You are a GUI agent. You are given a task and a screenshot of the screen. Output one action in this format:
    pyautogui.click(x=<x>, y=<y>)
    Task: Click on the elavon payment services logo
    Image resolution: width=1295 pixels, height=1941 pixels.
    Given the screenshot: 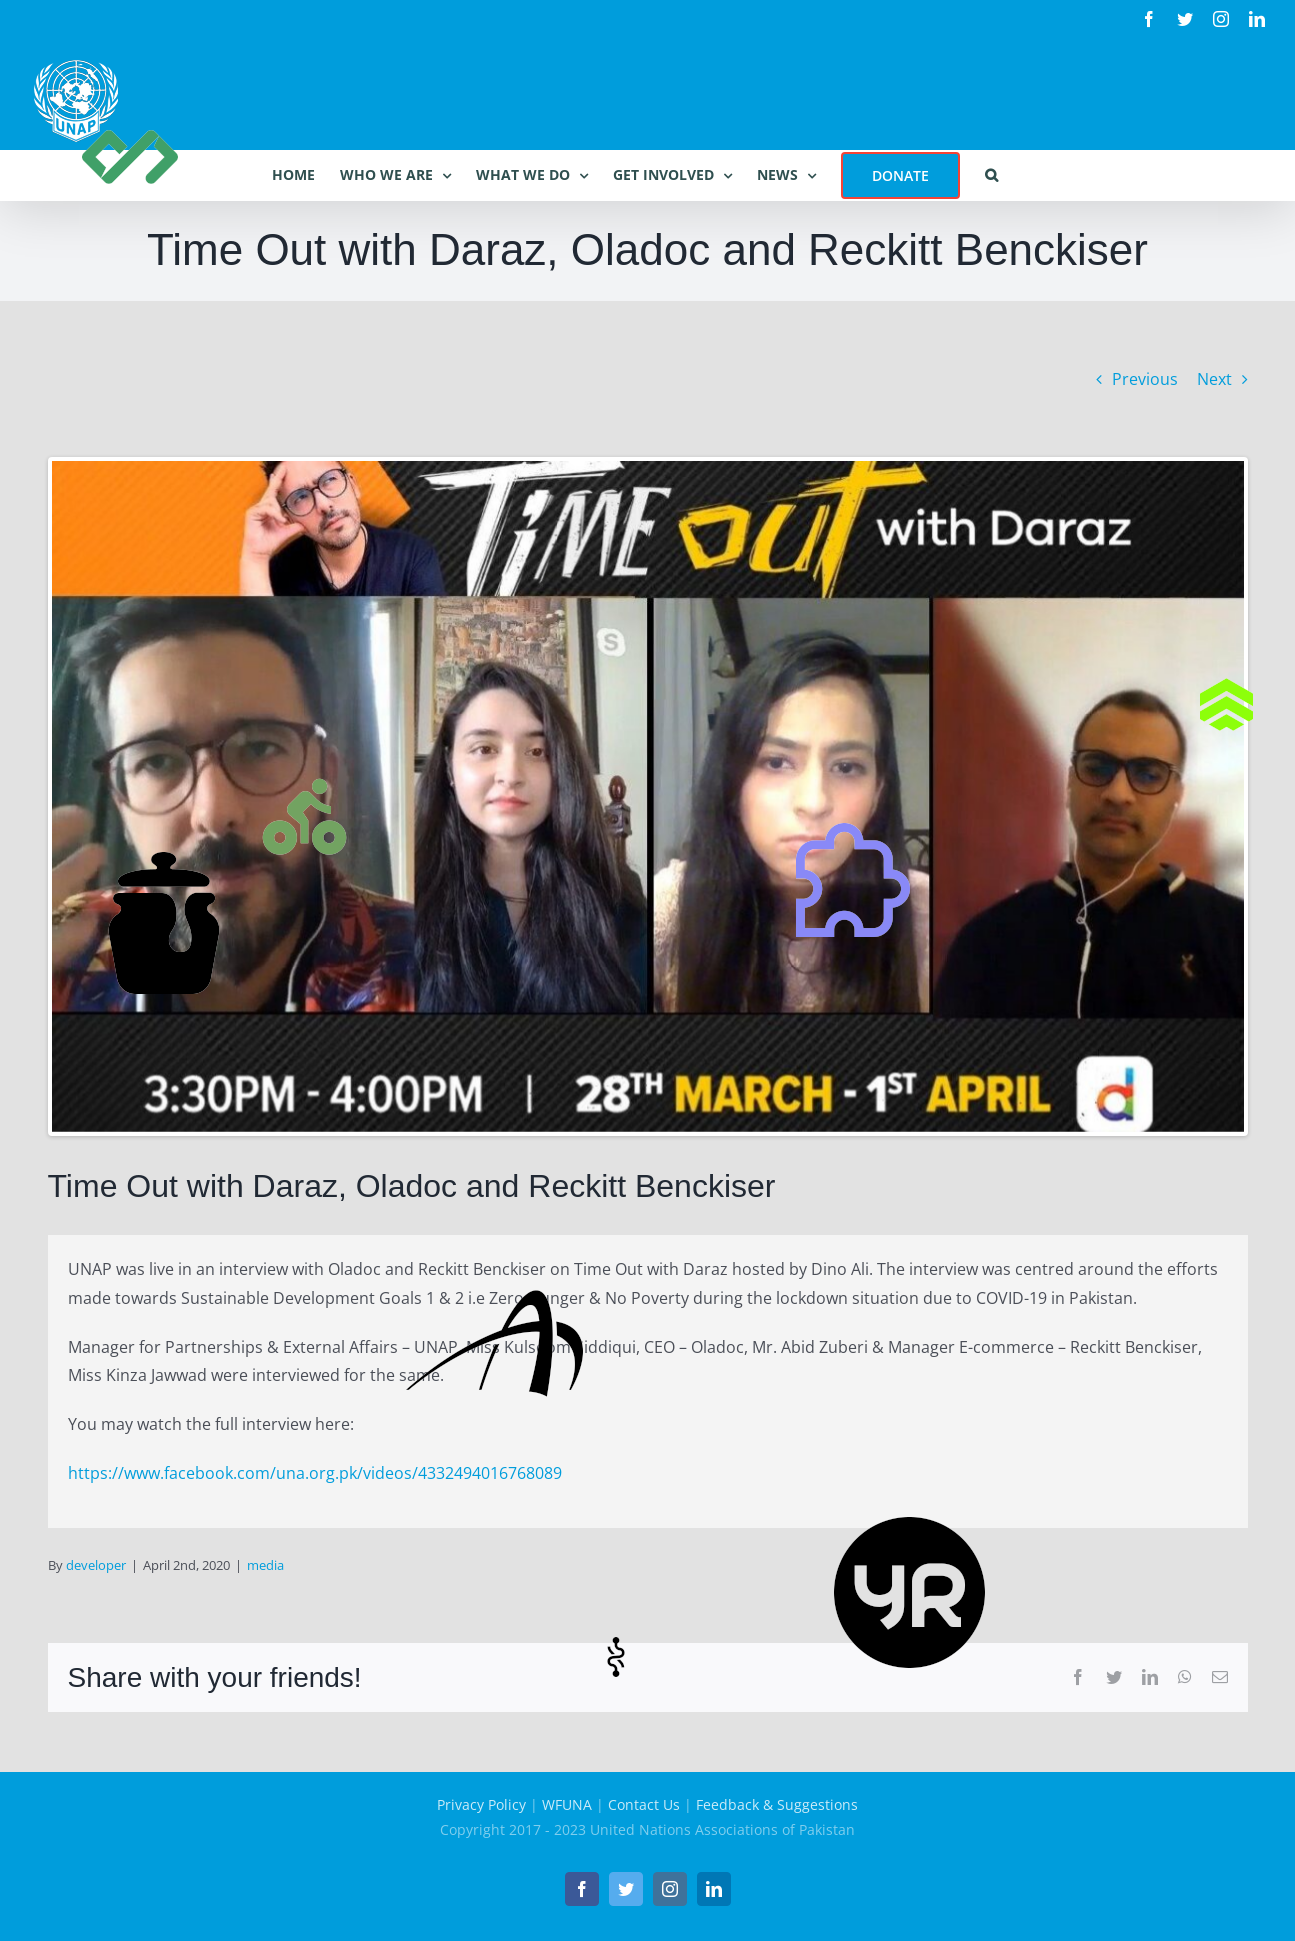 What is the action you would take?
    pyautogui.click(x=494, y=1343)
    